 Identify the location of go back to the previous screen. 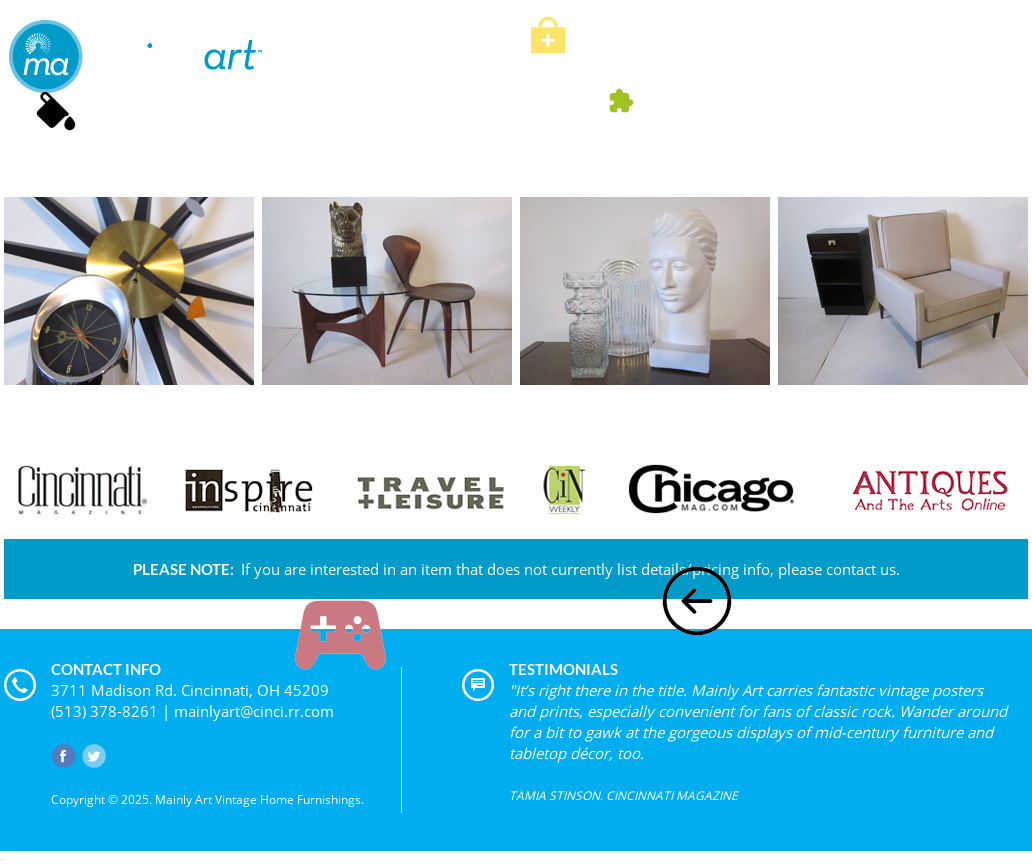
(697, 601).